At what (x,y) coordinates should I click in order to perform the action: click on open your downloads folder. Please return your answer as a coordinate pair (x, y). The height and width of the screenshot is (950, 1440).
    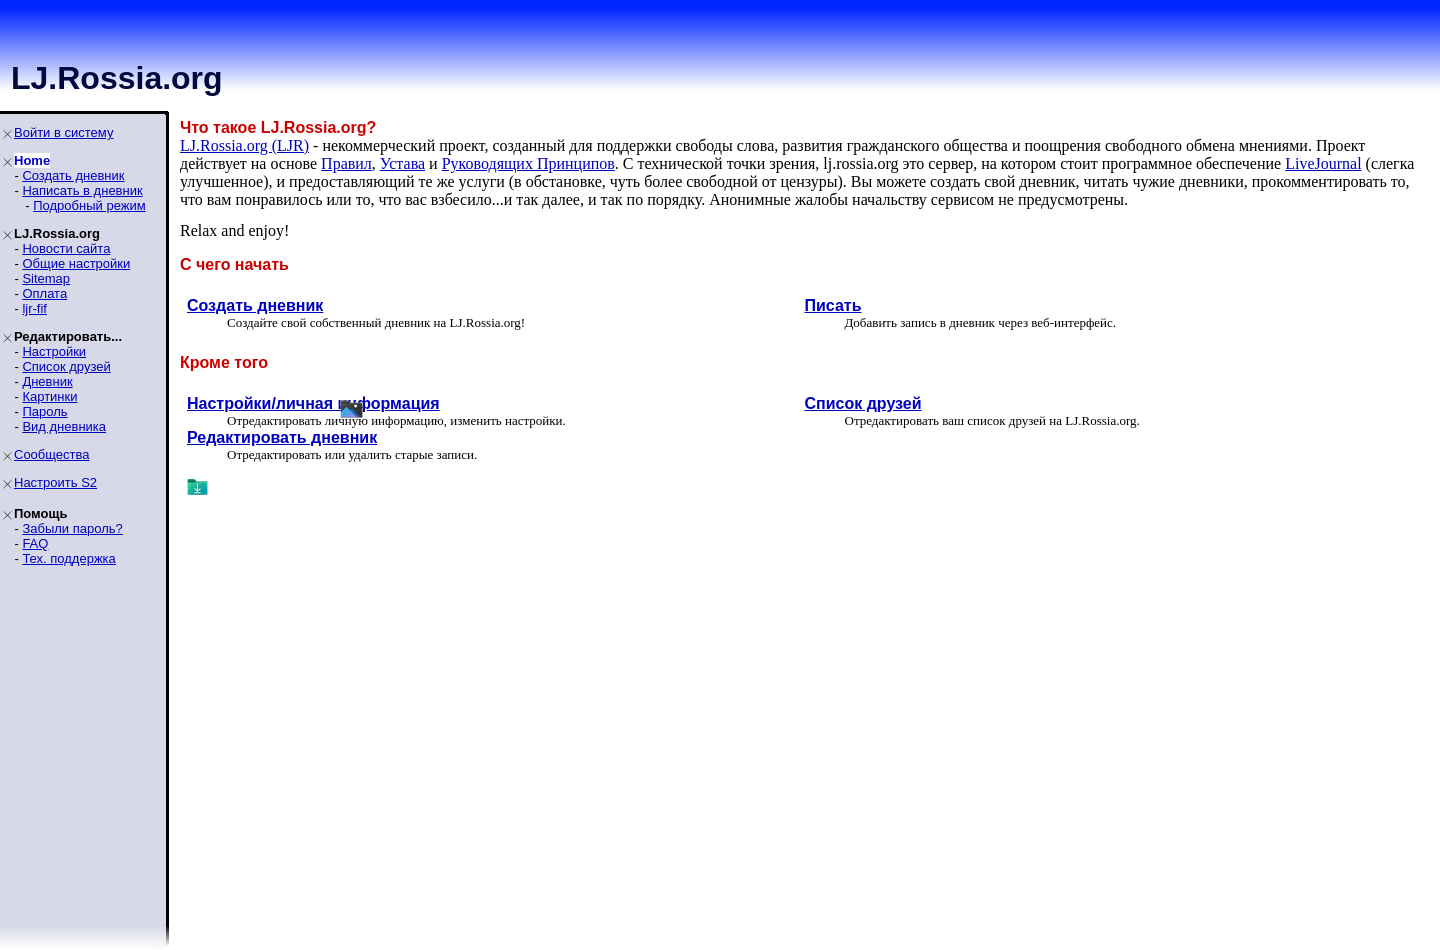
    Looking at the image, I should click on (197, 487).